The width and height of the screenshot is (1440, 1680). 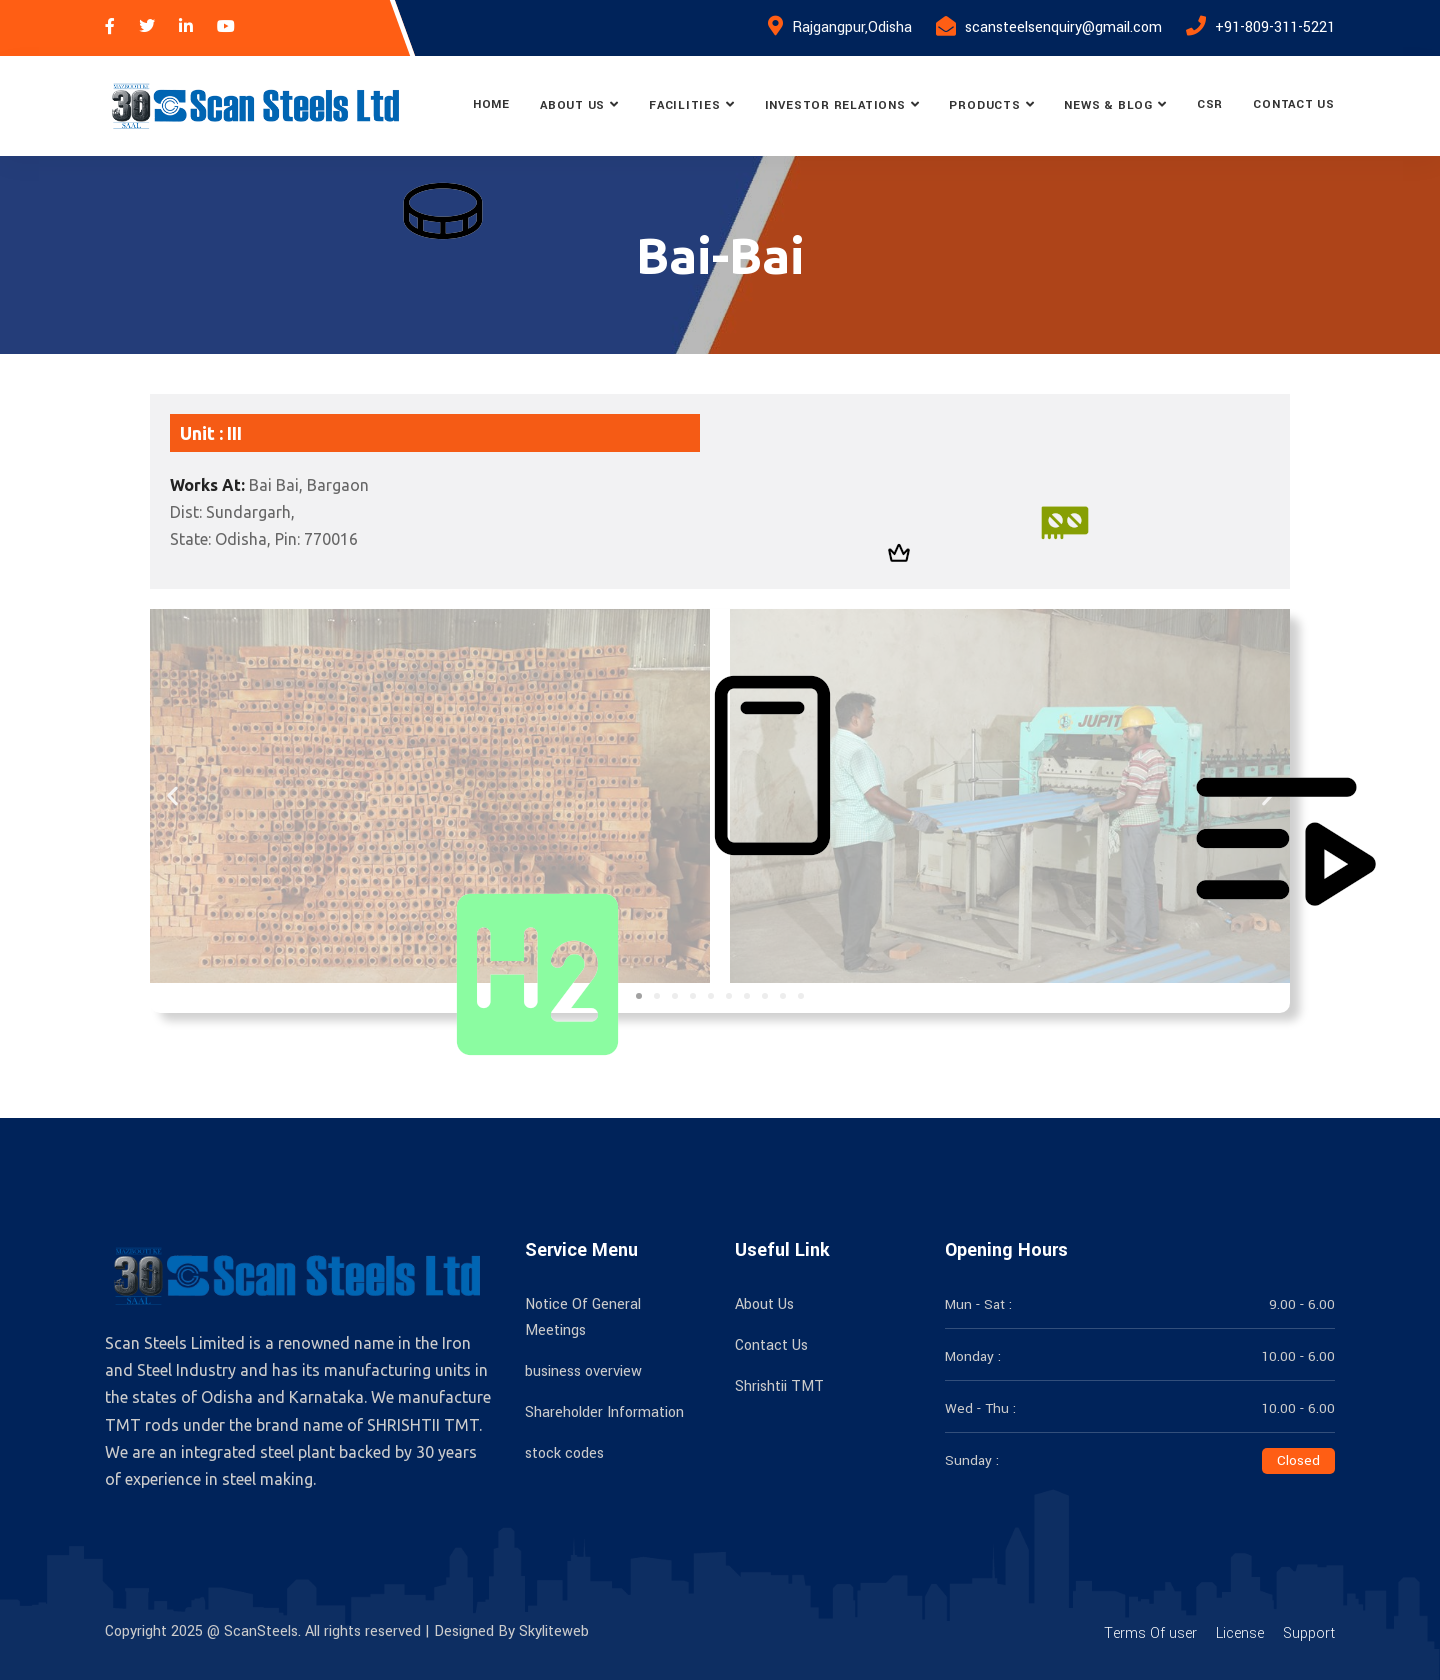 What do you see at coordinates (899, 554) in the screenshot?
I see `indicates premium or VIP membership status` at bounding box center [899, 554].